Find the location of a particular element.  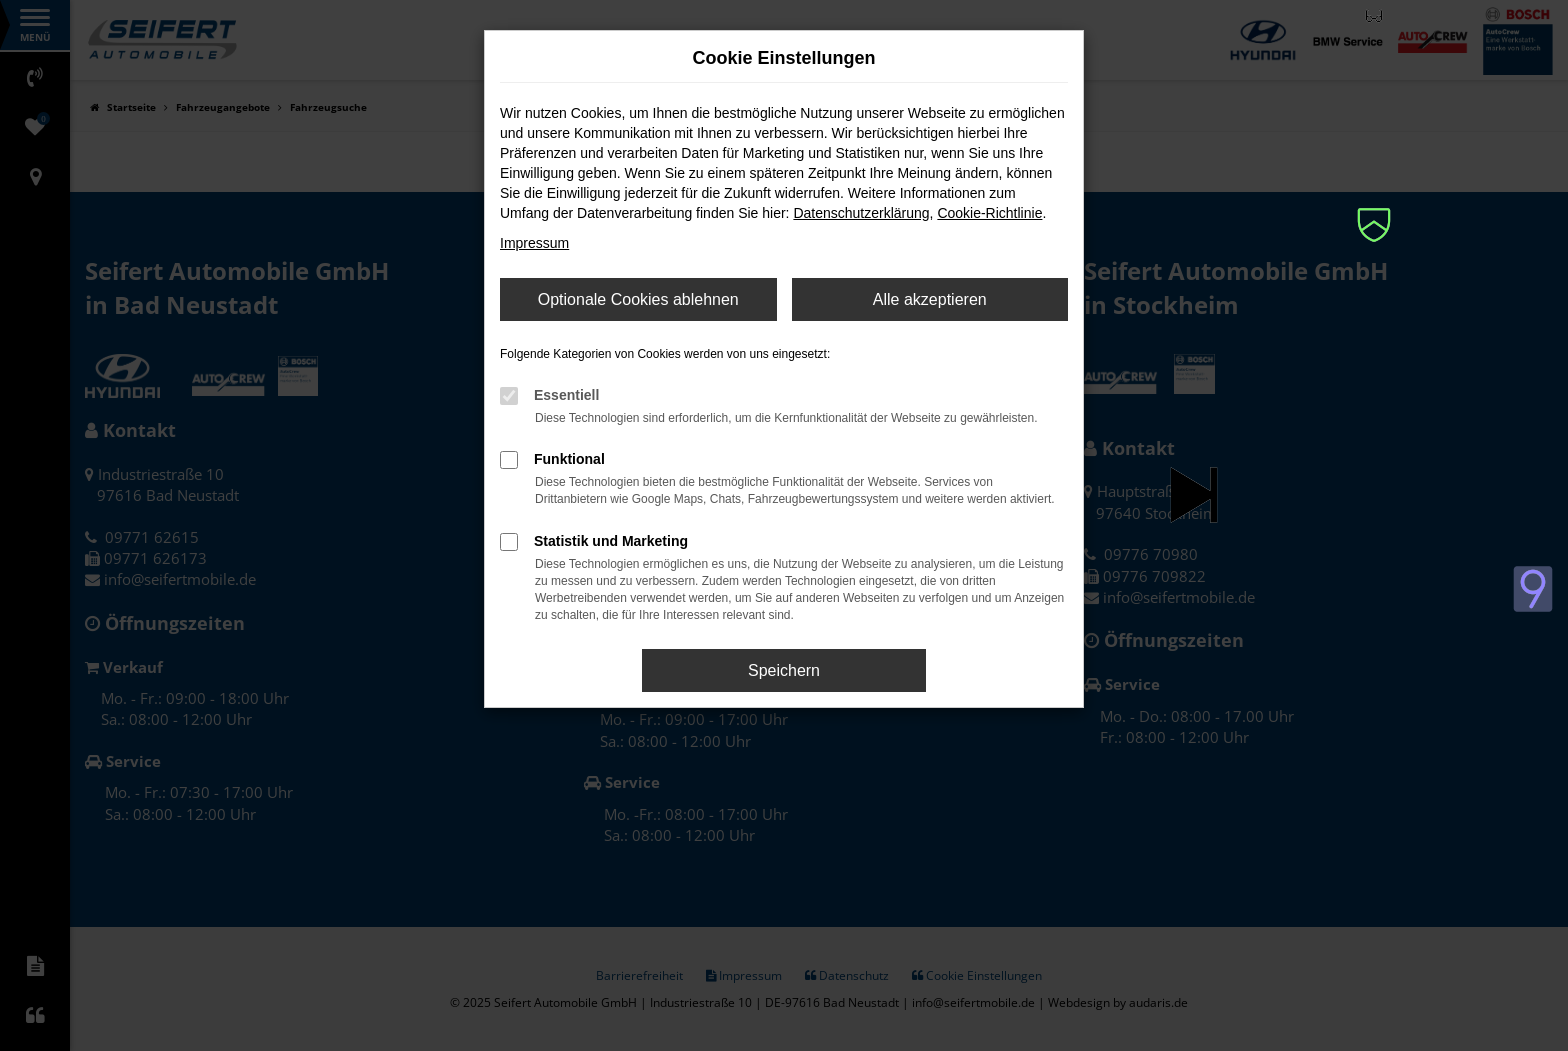

indicates the number nine in a sequence or list is located at coordinates (1533, 589).